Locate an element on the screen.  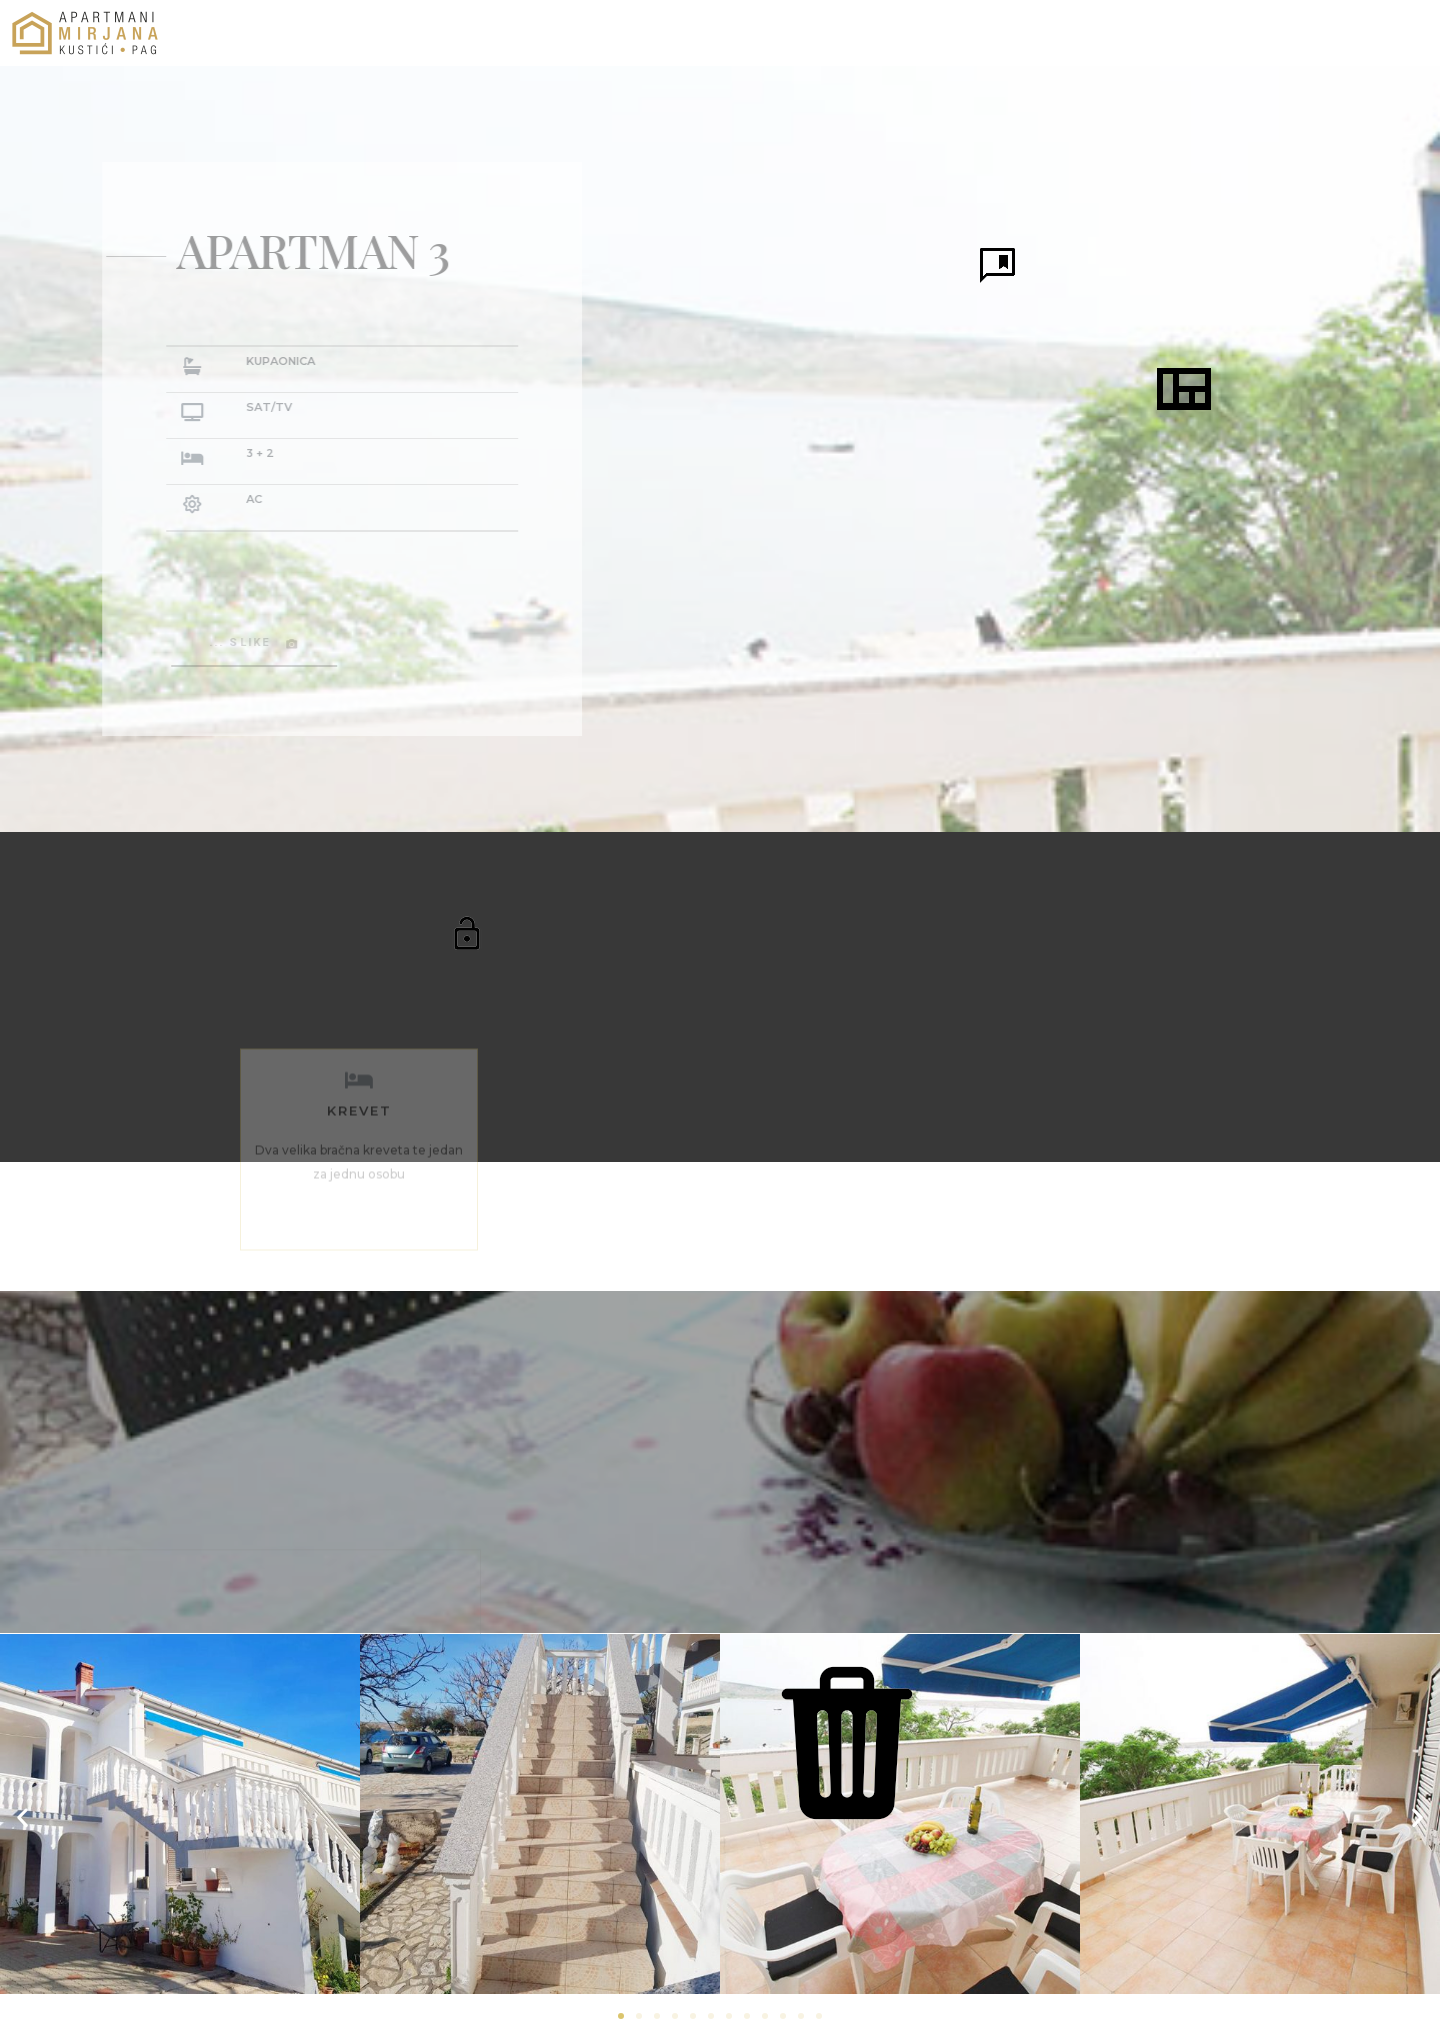
delete selected item is located at coordinates (847, 1743).